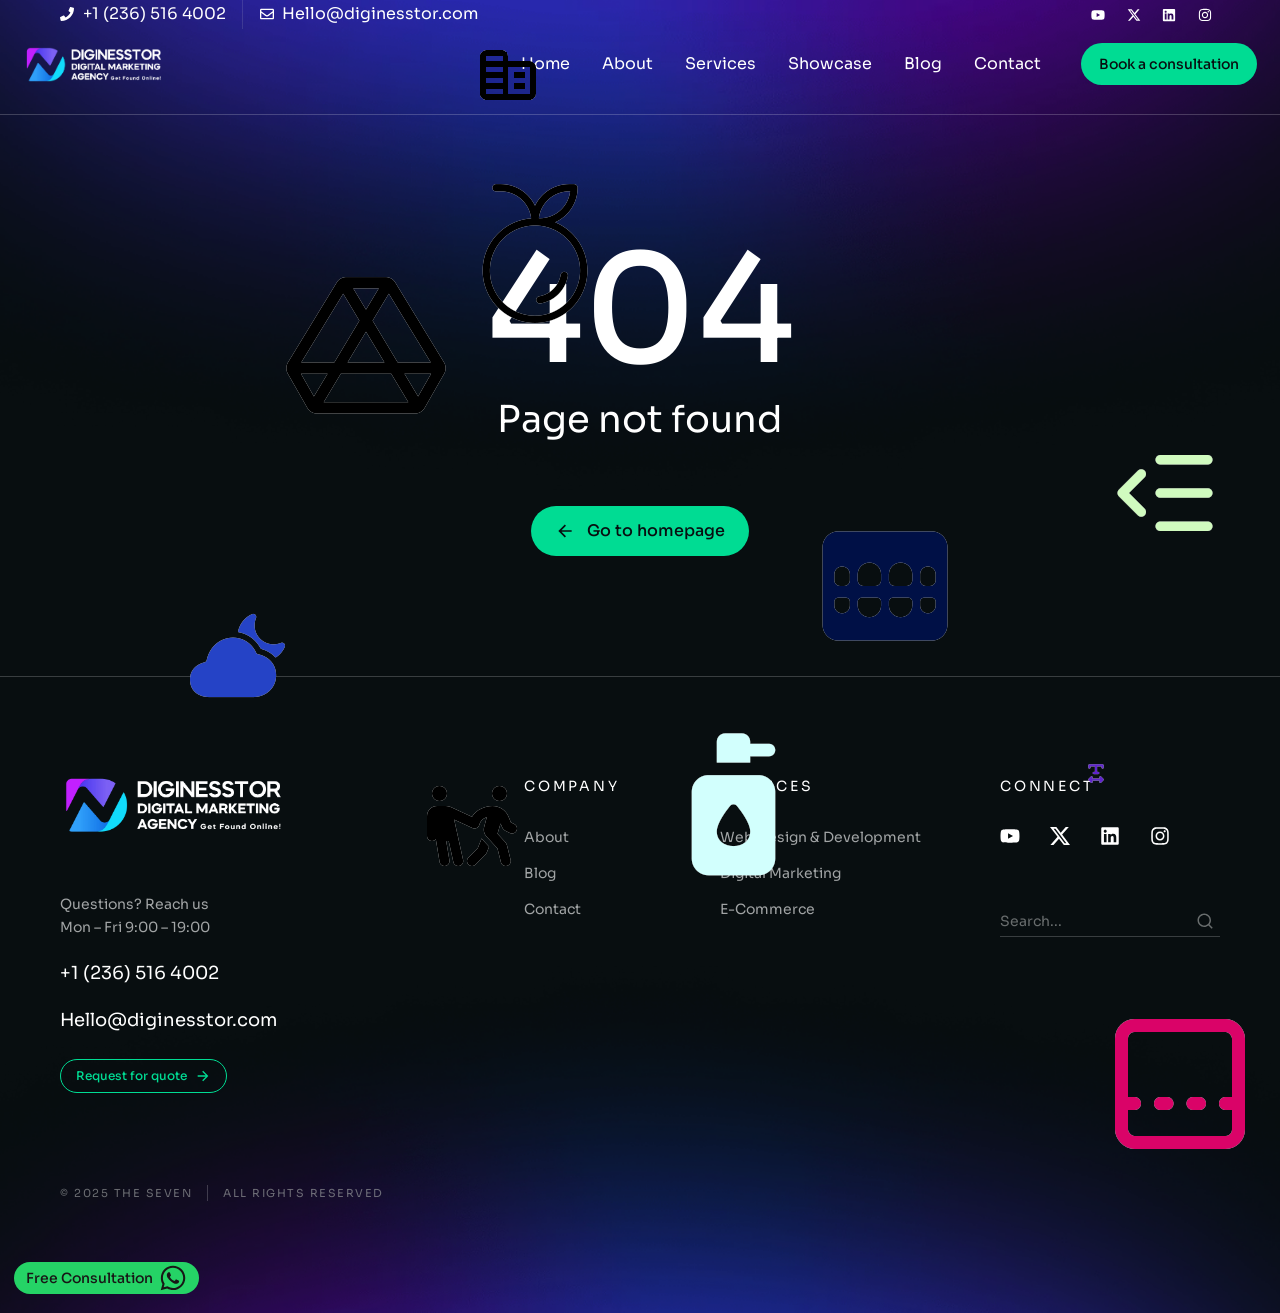  I want to click on indicates nighttime cloudy weather conditions, so click(237, 655).